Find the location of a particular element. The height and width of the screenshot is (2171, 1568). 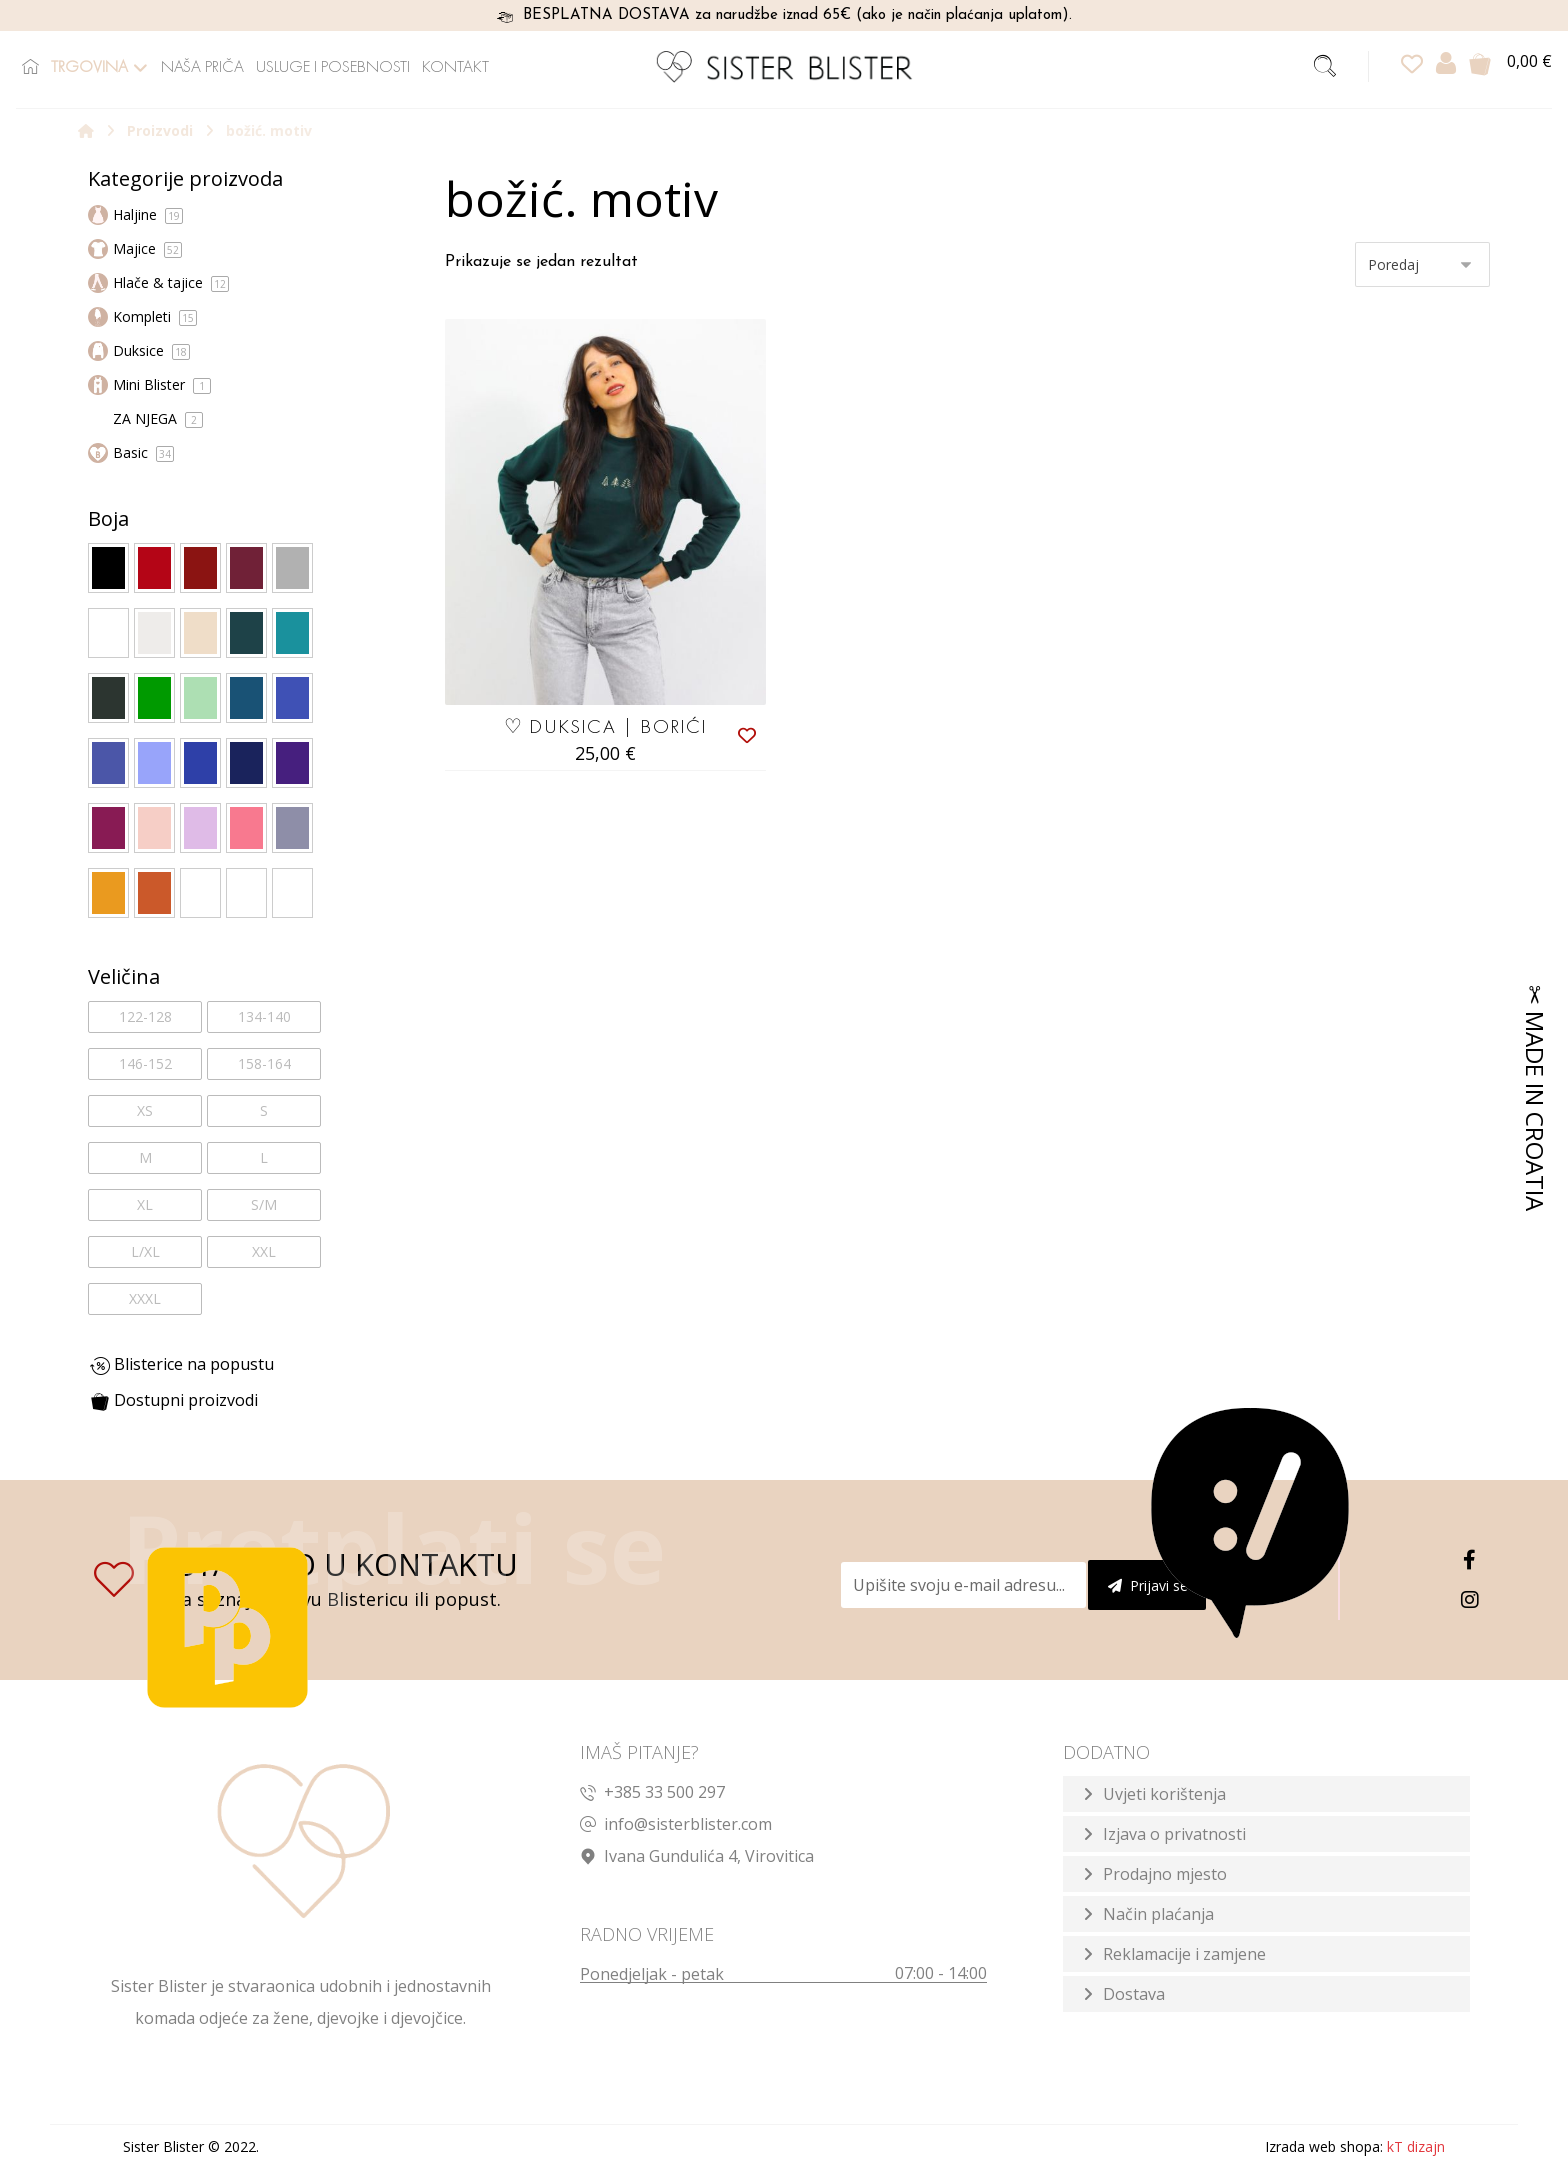

open the devRant app is located at coordinates (1250, 1523).